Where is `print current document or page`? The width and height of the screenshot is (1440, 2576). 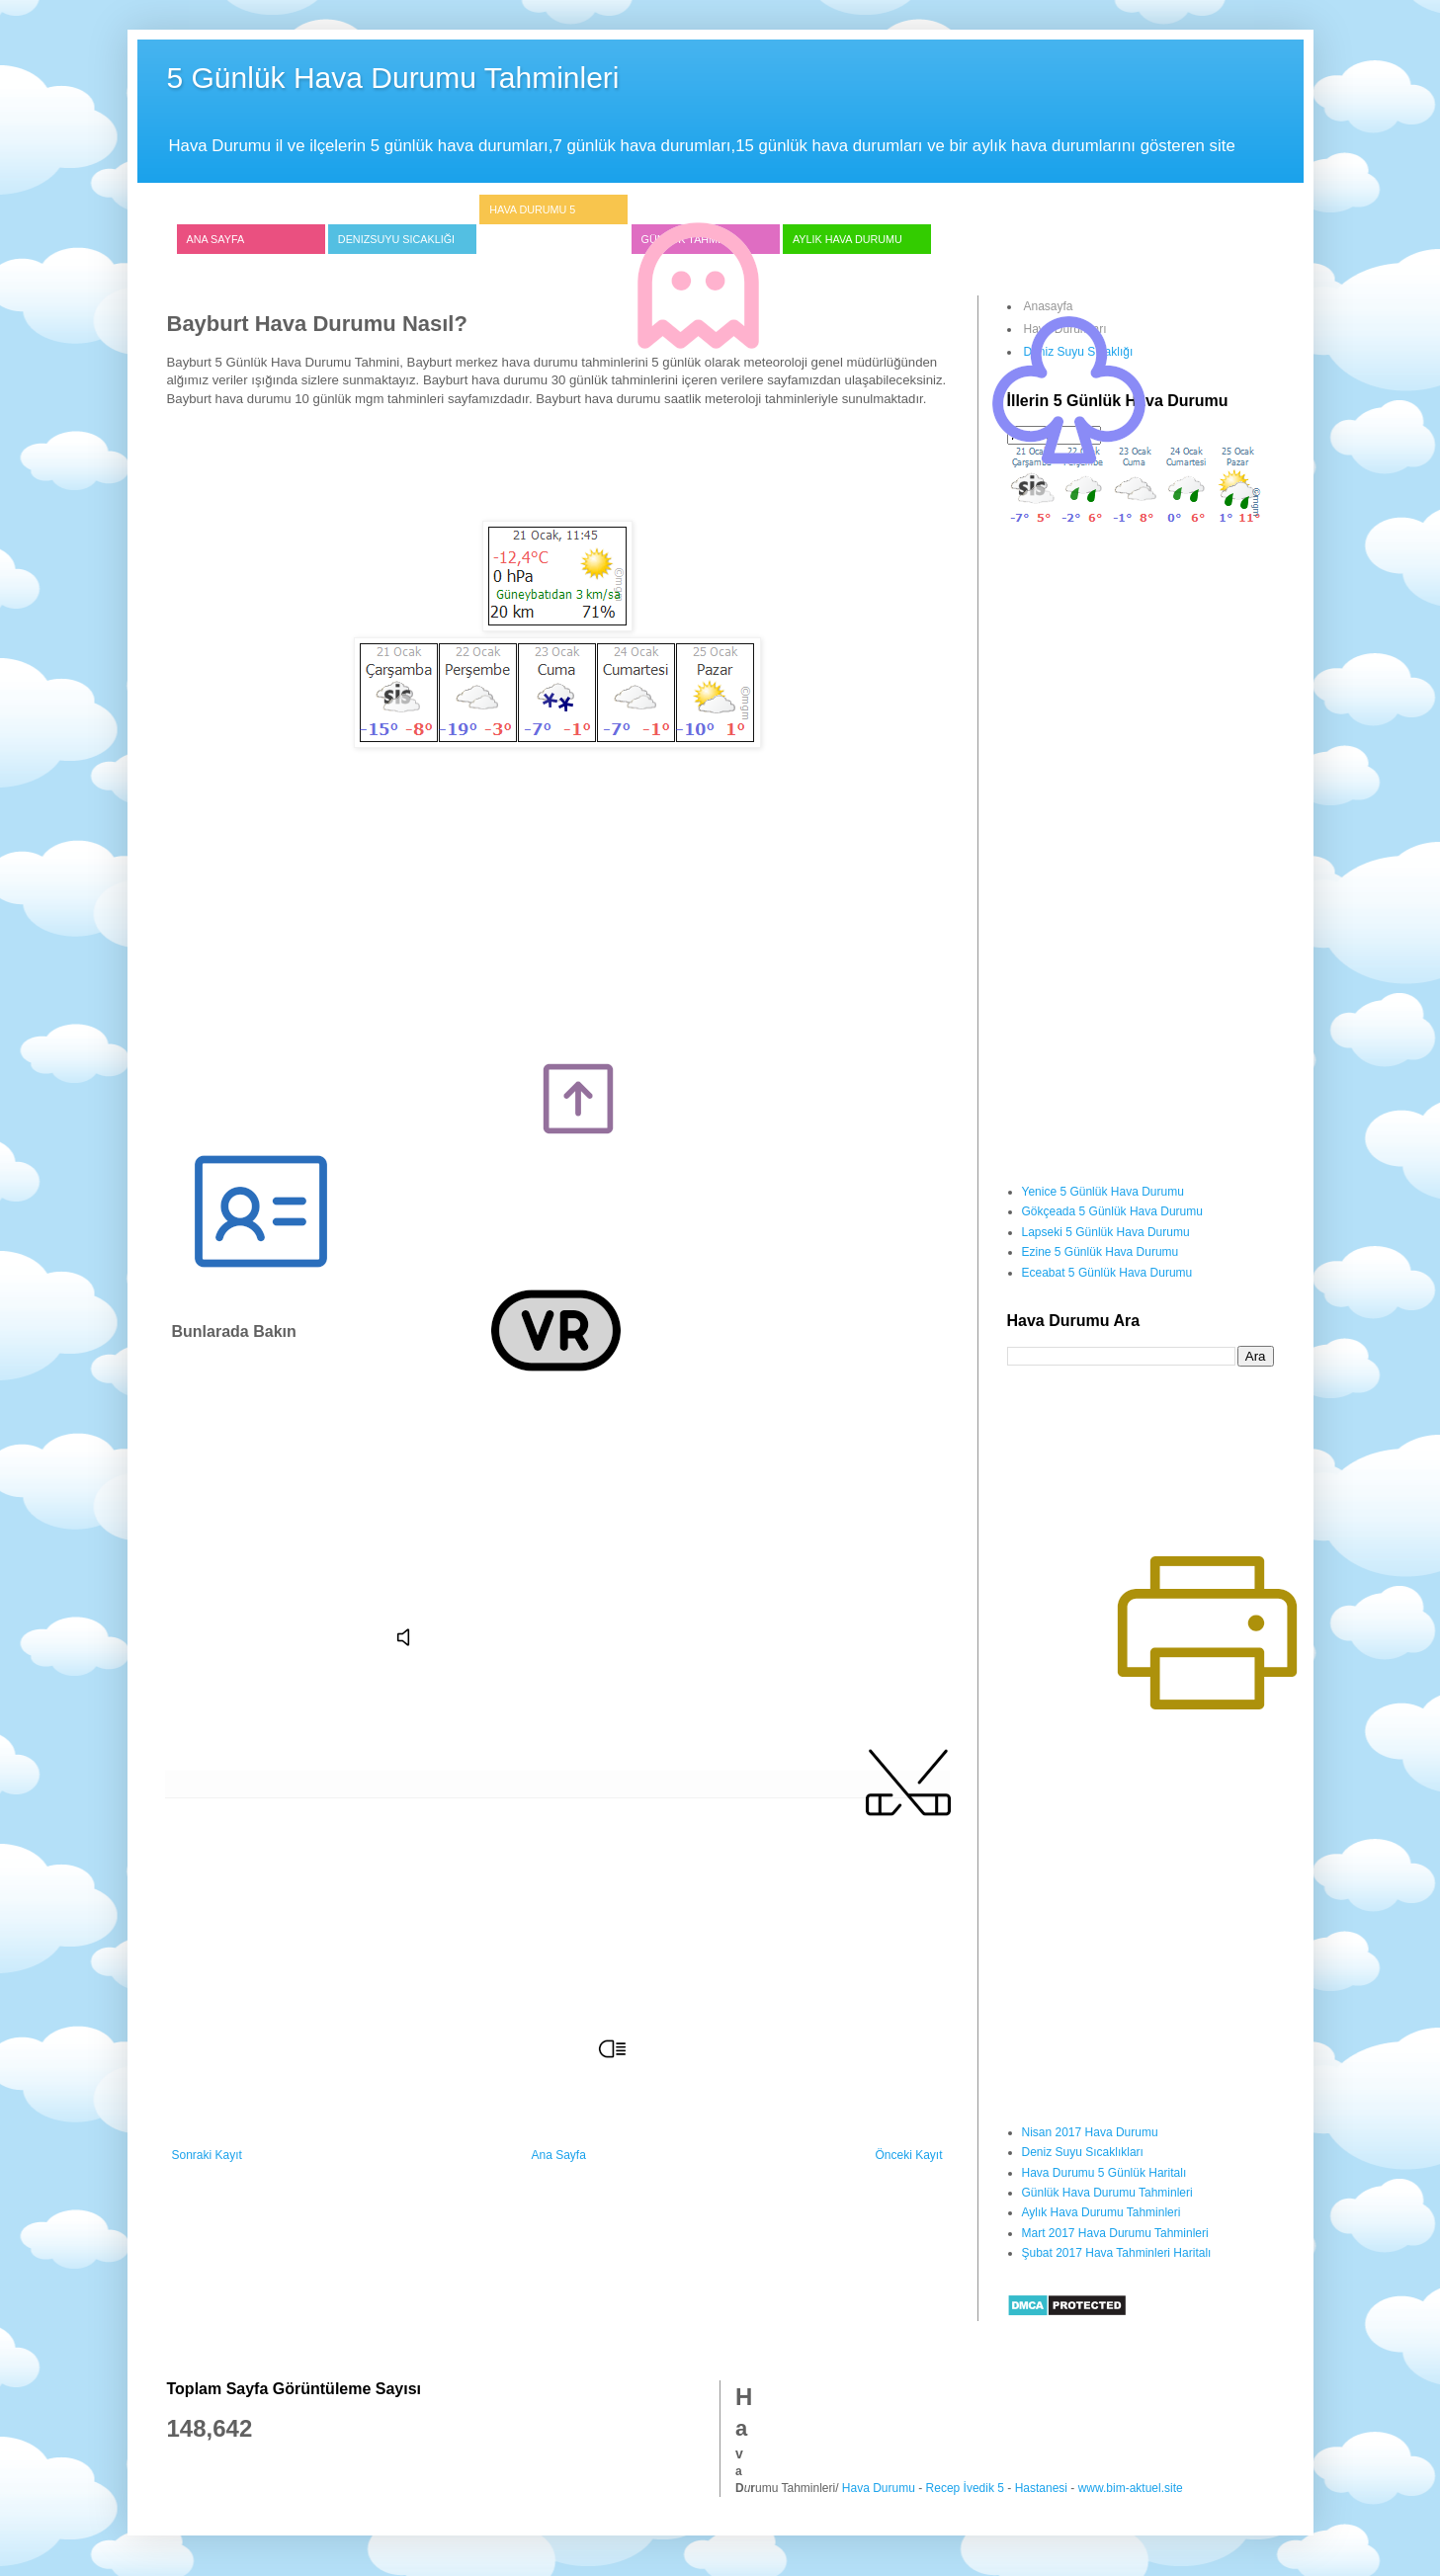 print current document or page is located at coordinates (1207, 1632).